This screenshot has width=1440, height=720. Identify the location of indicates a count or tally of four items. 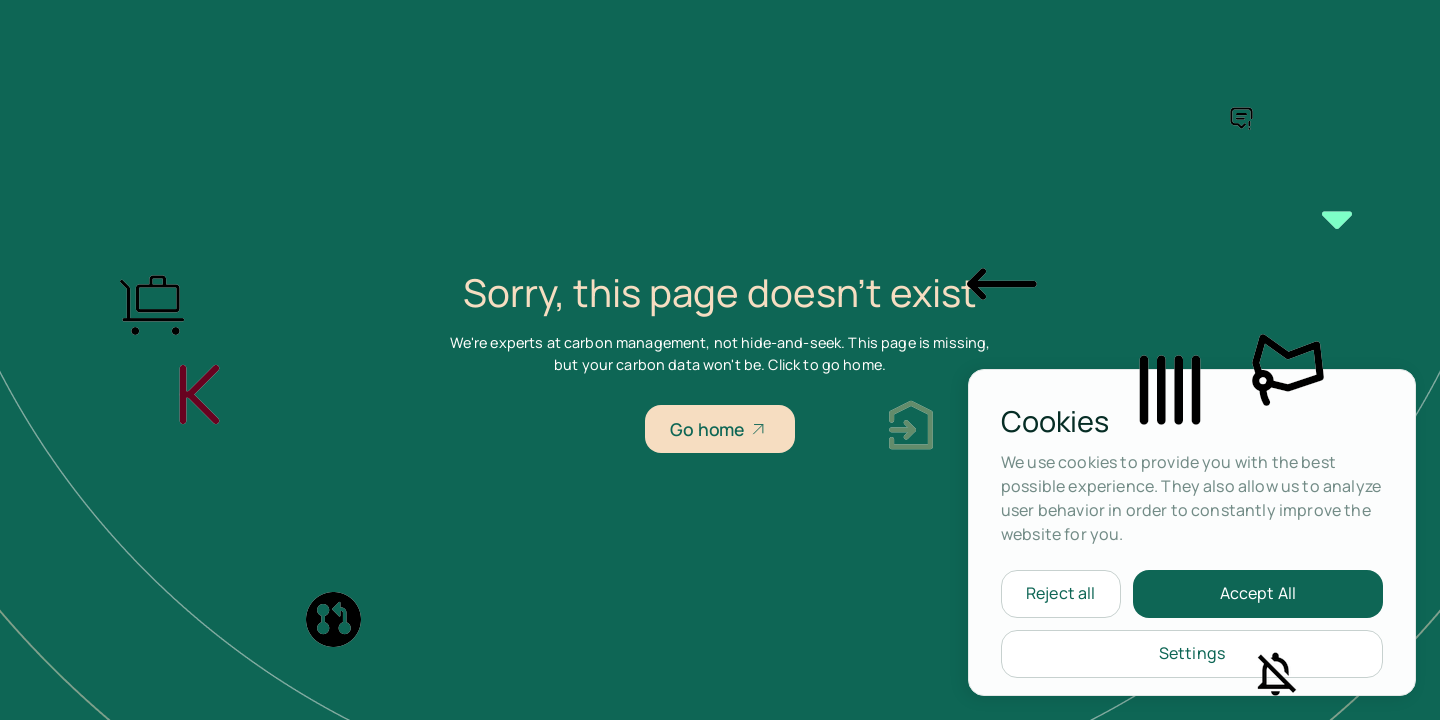
(1170, 390).